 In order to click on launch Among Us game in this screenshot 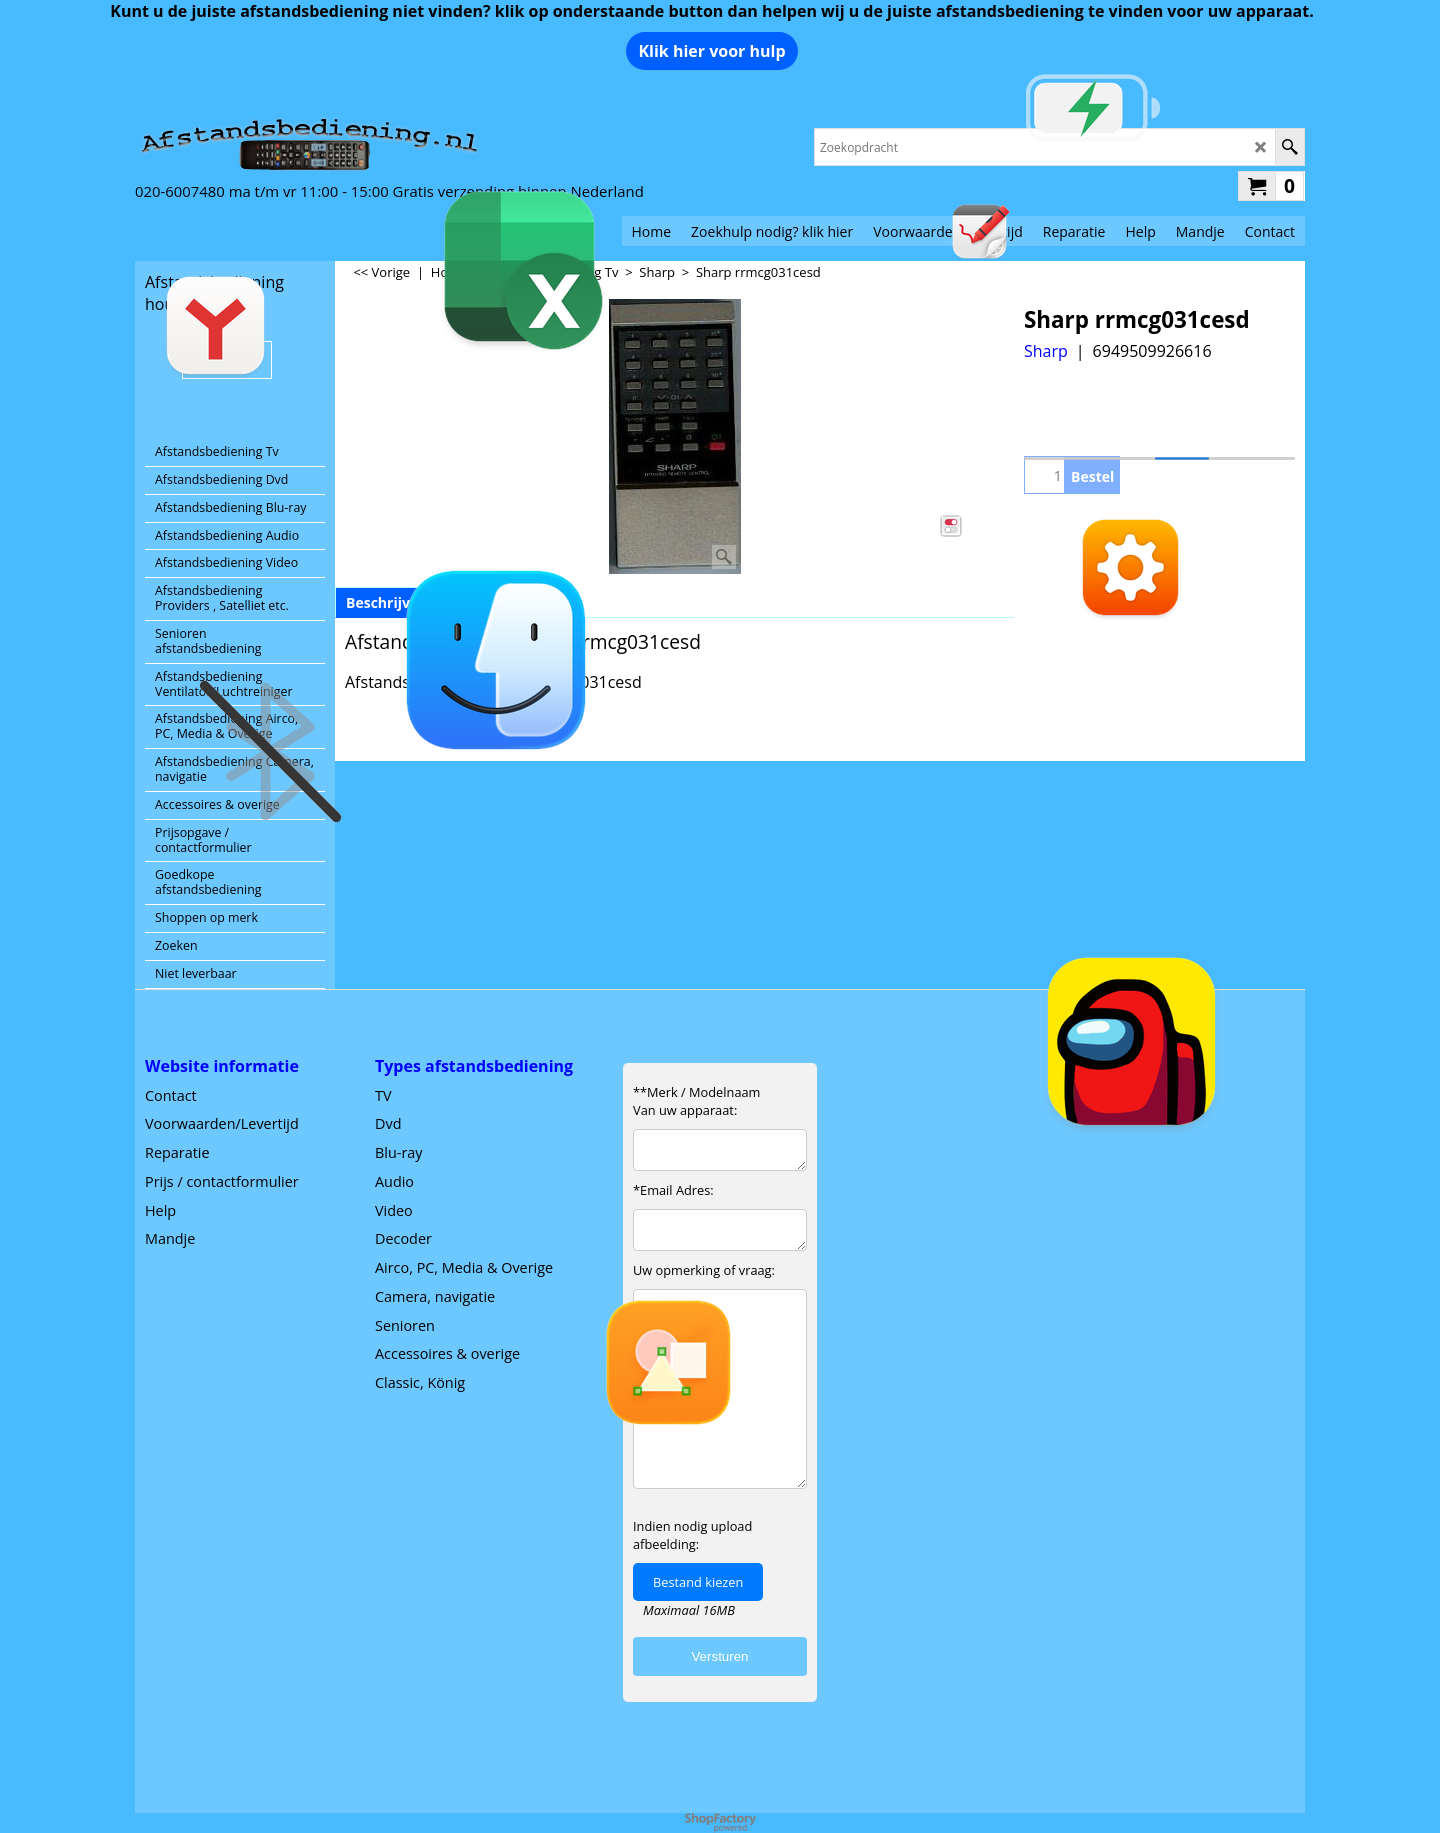, I will do `click(1131, 1041)`.